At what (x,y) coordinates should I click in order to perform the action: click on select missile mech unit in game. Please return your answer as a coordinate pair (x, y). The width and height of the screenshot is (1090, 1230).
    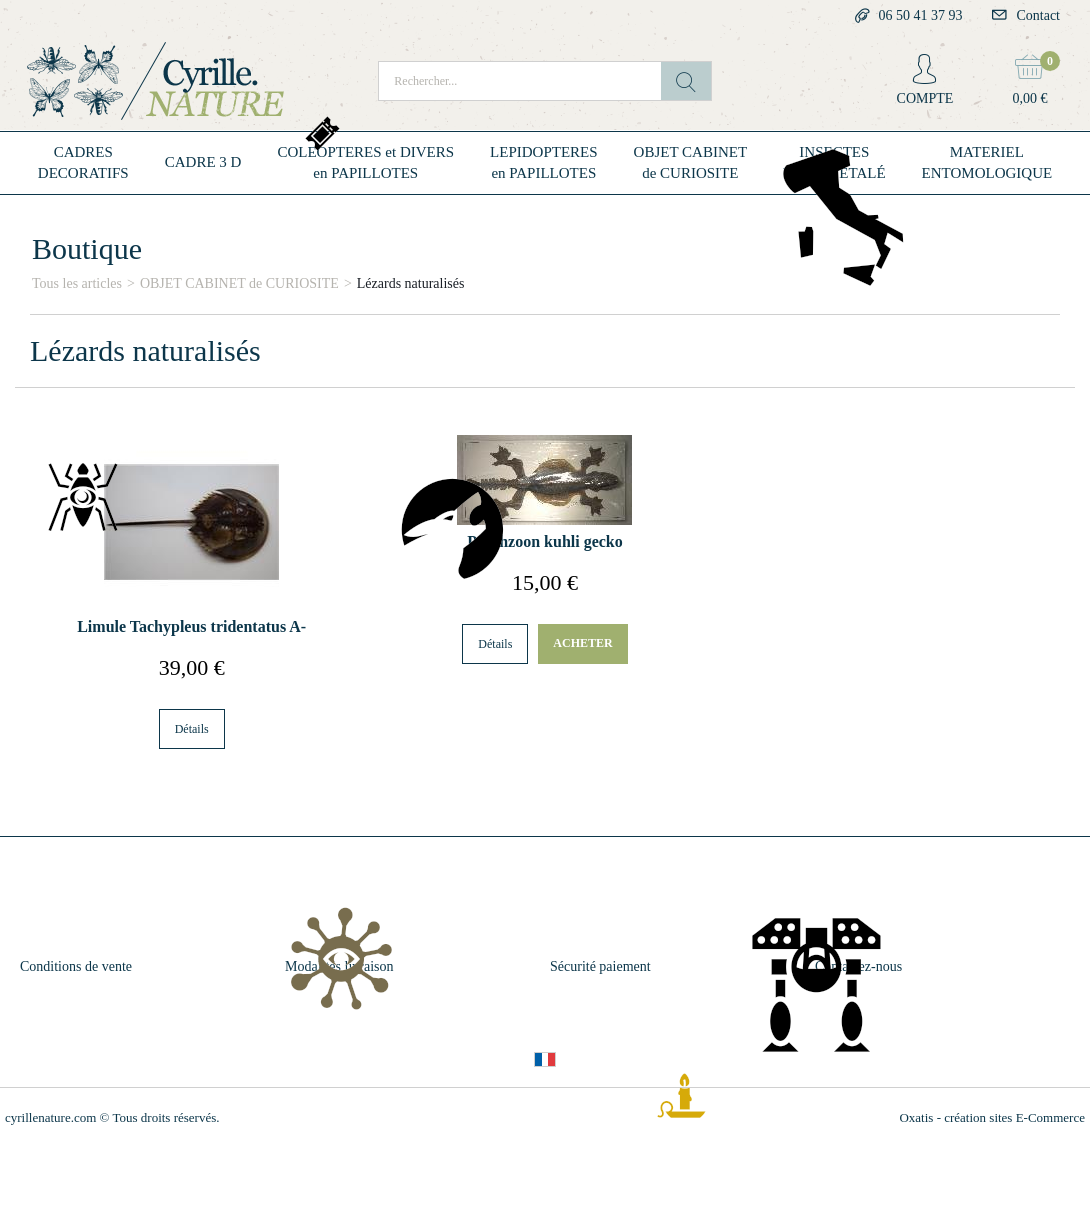
    Looking at the image, I should click on (816, 985).